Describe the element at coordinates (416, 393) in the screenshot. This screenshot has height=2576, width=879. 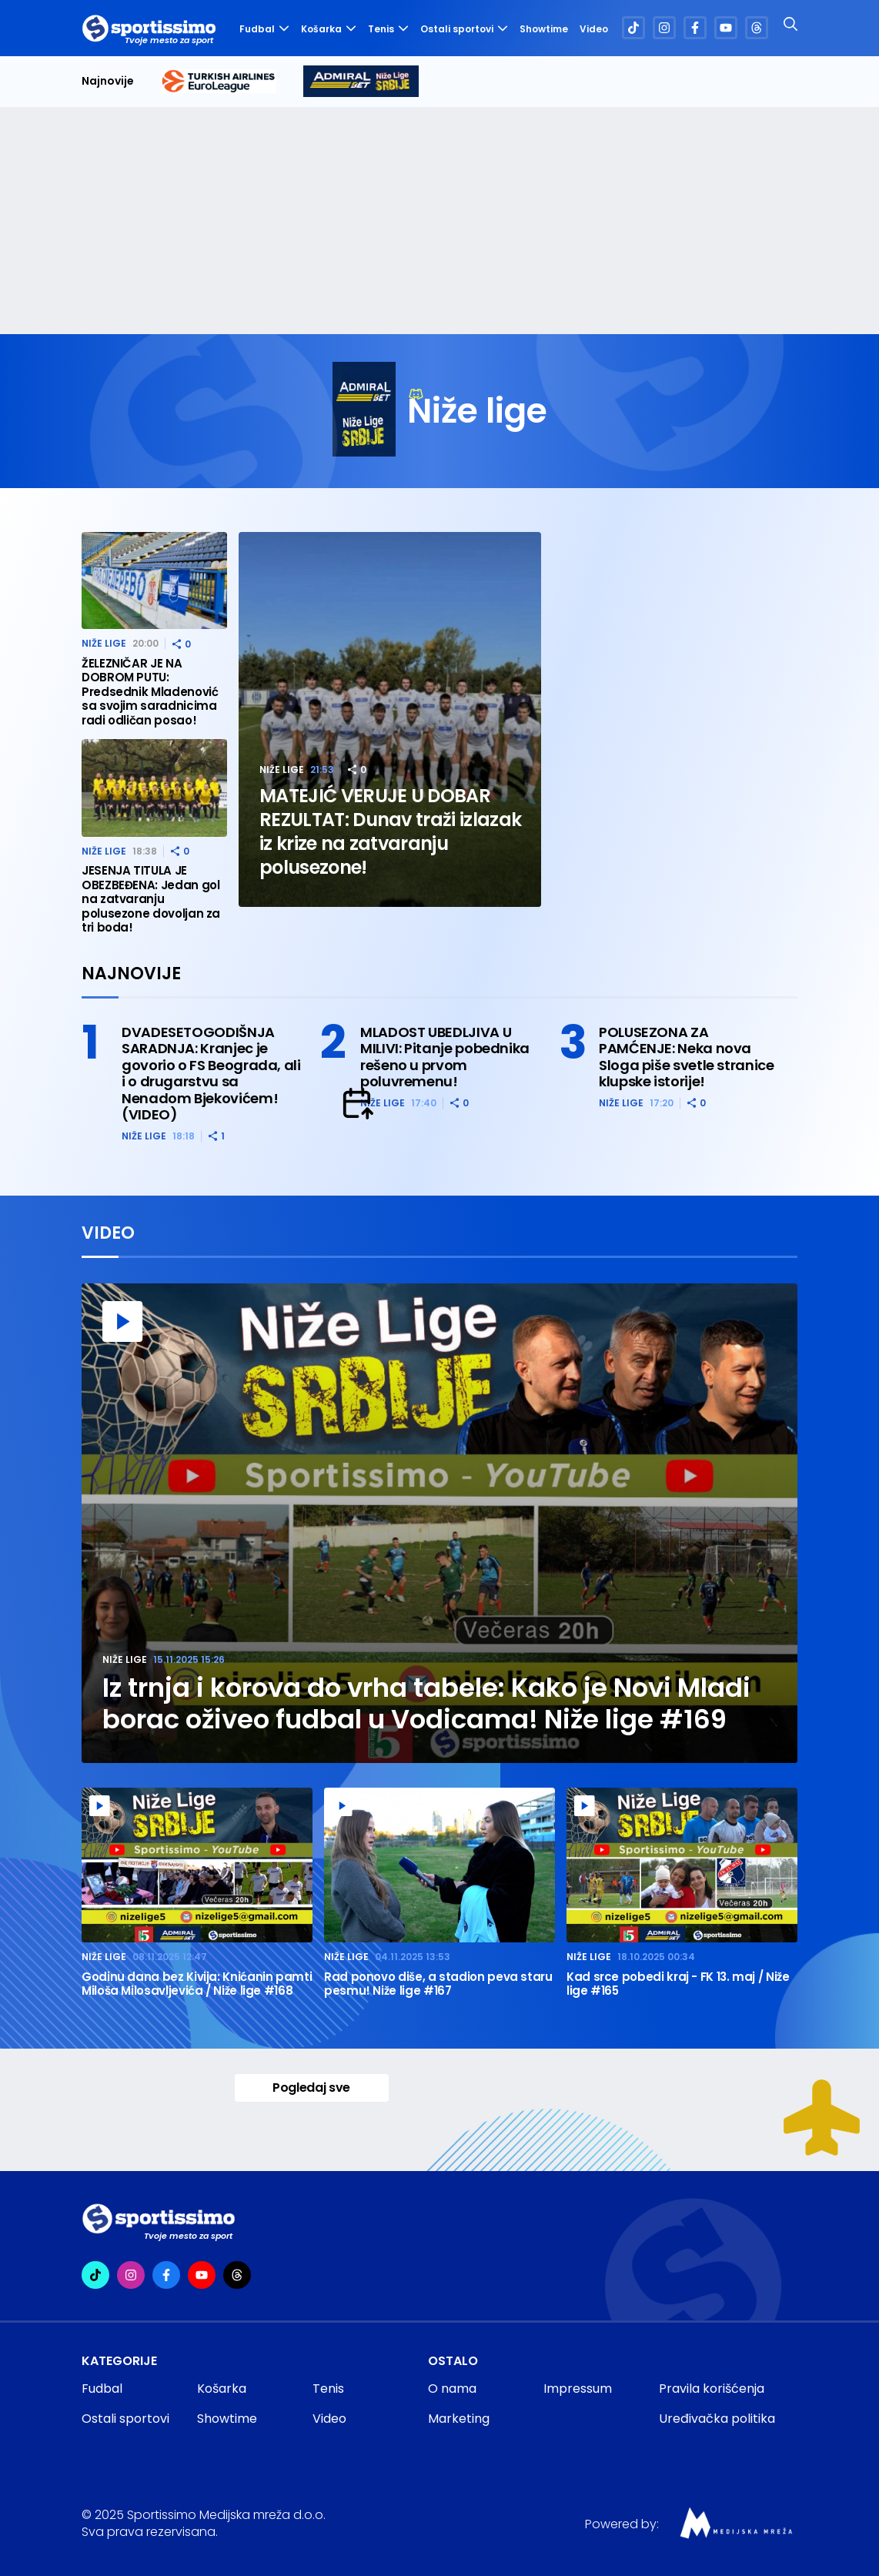
I see `open Discord` at that location.